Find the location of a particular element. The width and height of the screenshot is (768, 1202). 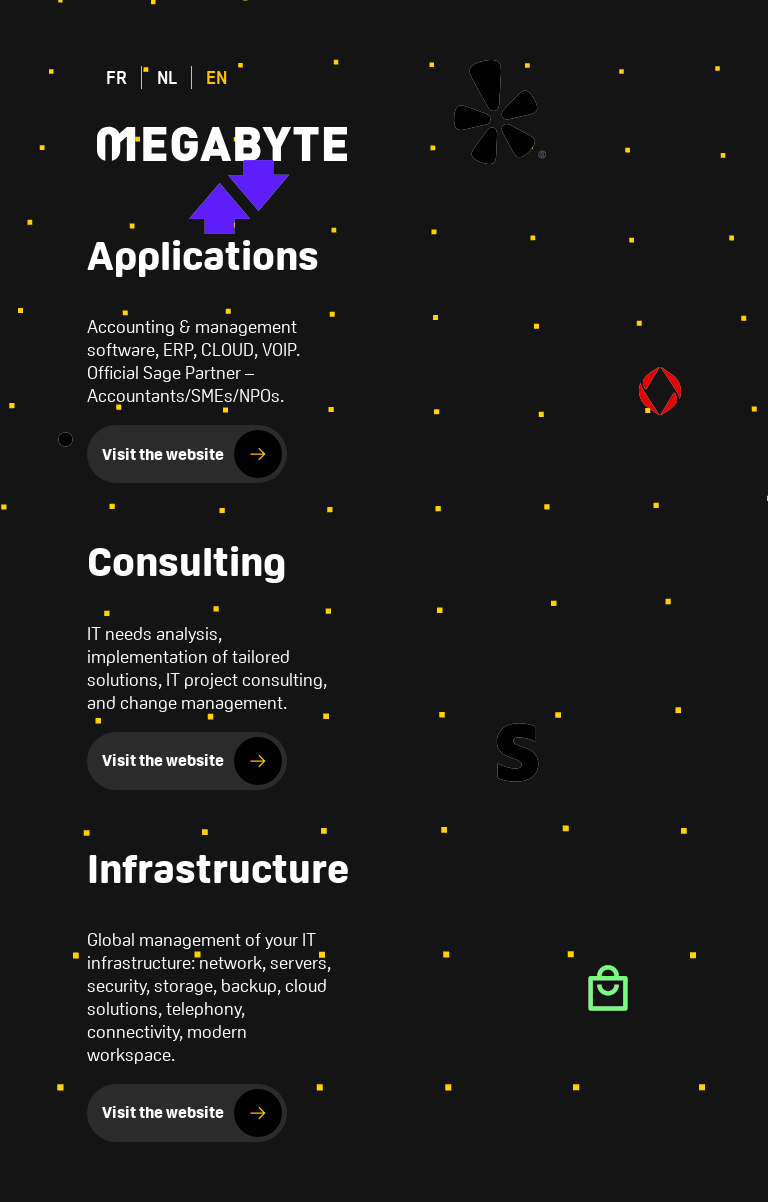

ethereum name service (ENS) logo is located at coordinates (660, 391).